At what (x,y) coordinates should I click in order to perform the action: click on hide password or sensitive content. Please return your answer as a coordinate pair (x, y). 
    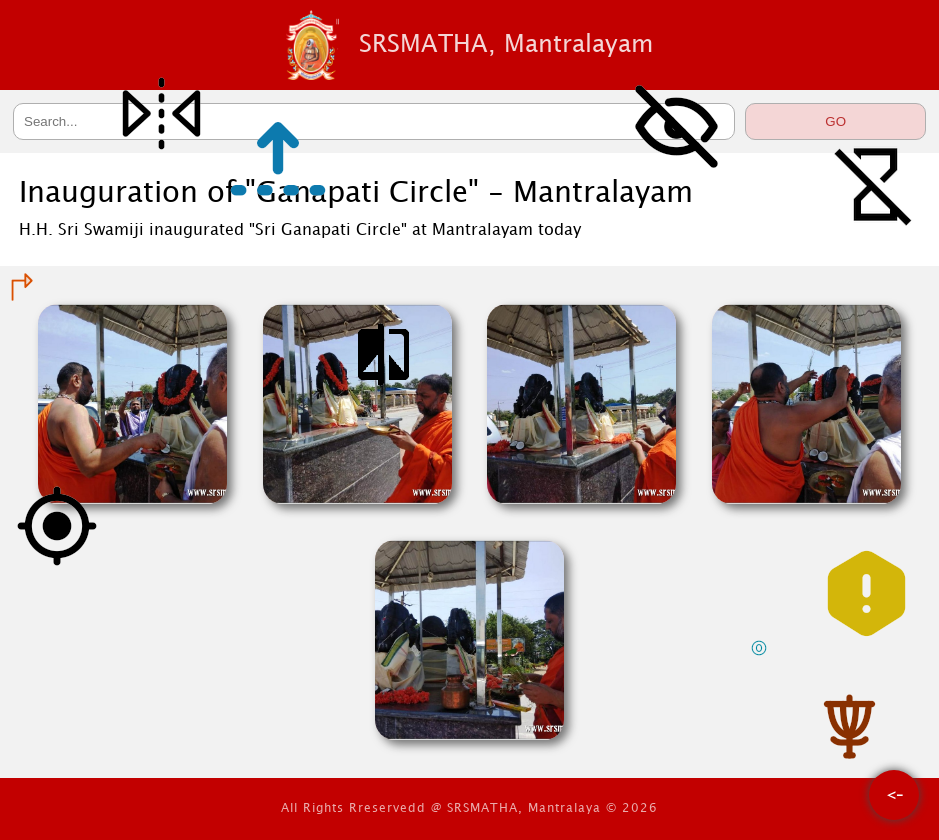
    Looking at the image, I should click on (676, 126).